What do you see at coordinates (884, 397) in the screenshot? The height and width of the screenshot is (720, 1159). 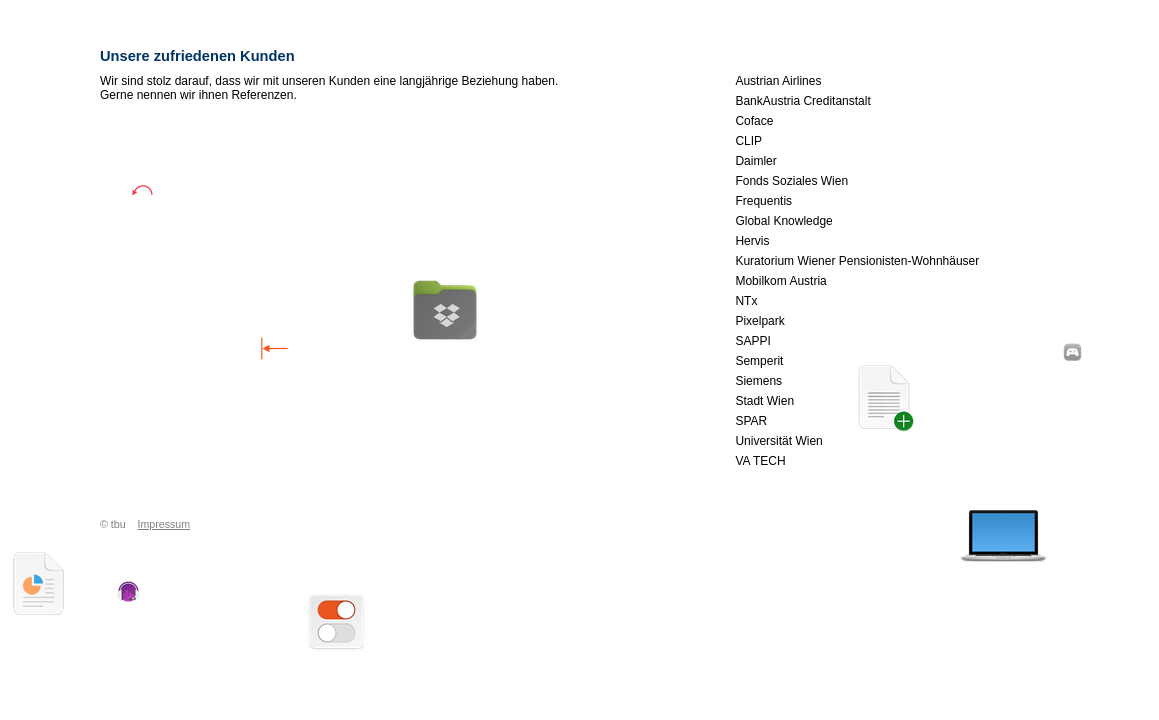 I see `create a new document` at bounding box center [884, 397].